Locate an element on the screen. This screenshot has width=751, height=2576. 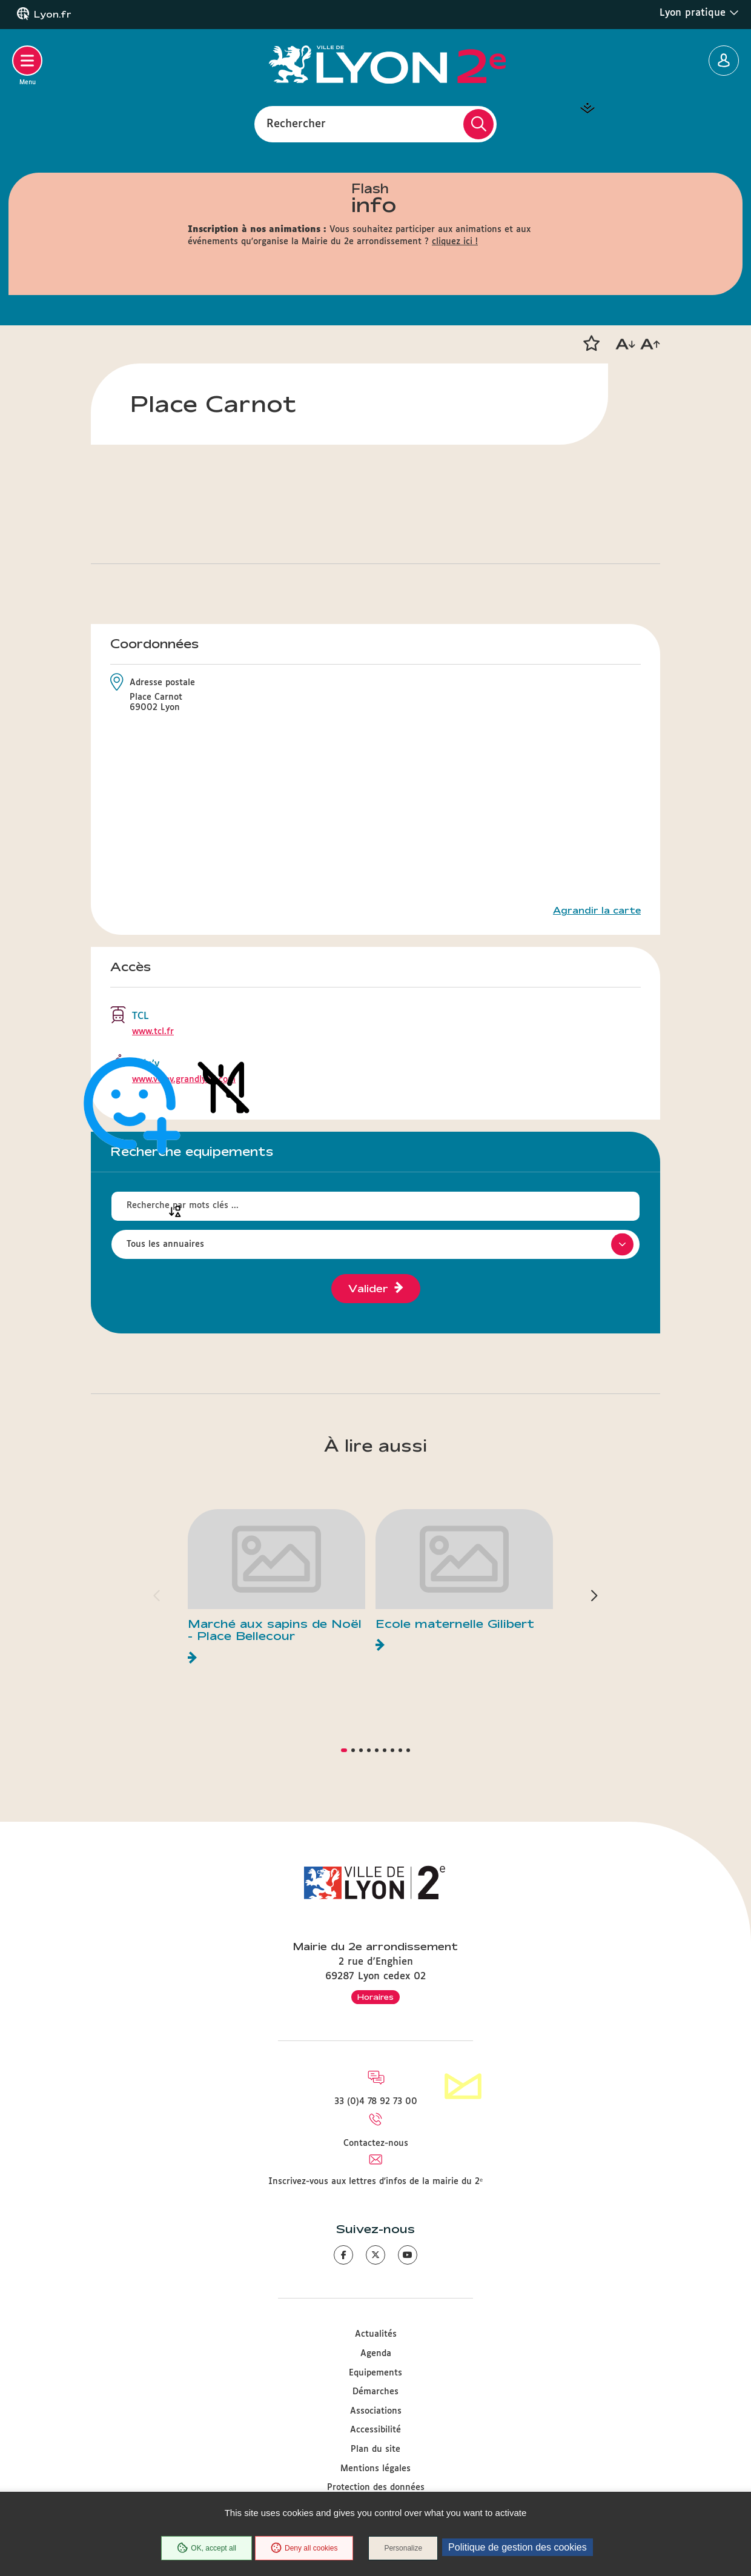
add a new emoji reaction is located at coordinates (130, 1103).